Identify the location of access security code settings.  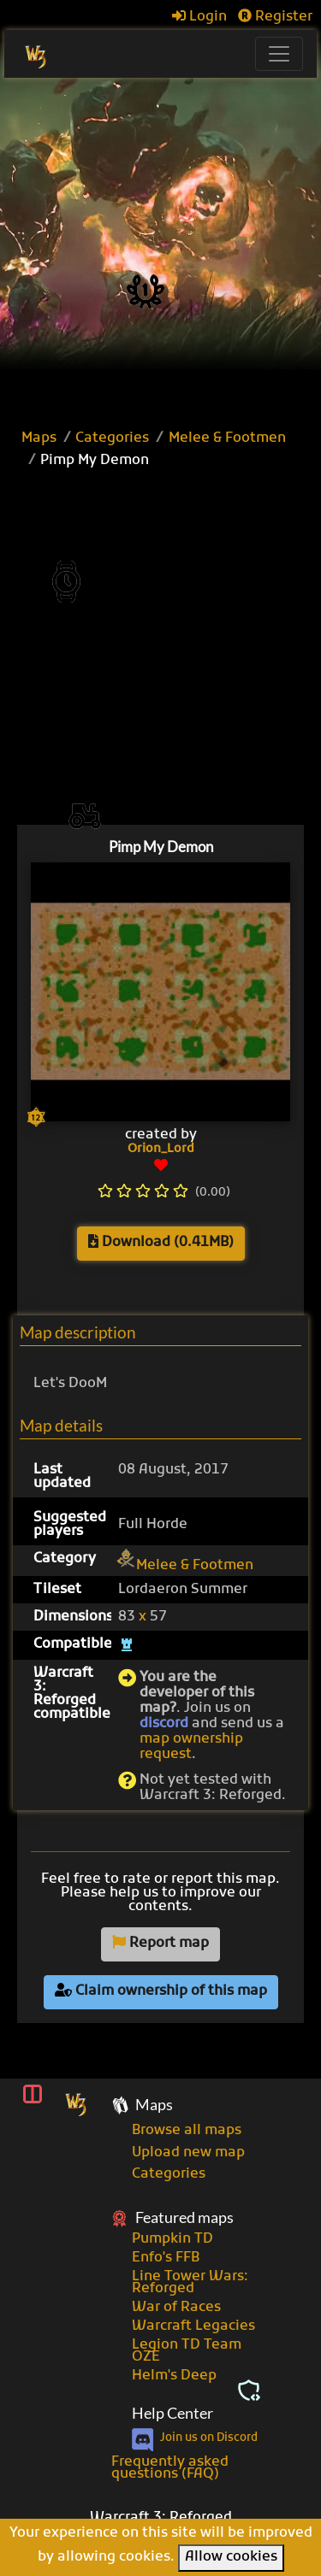
(248, 2390).